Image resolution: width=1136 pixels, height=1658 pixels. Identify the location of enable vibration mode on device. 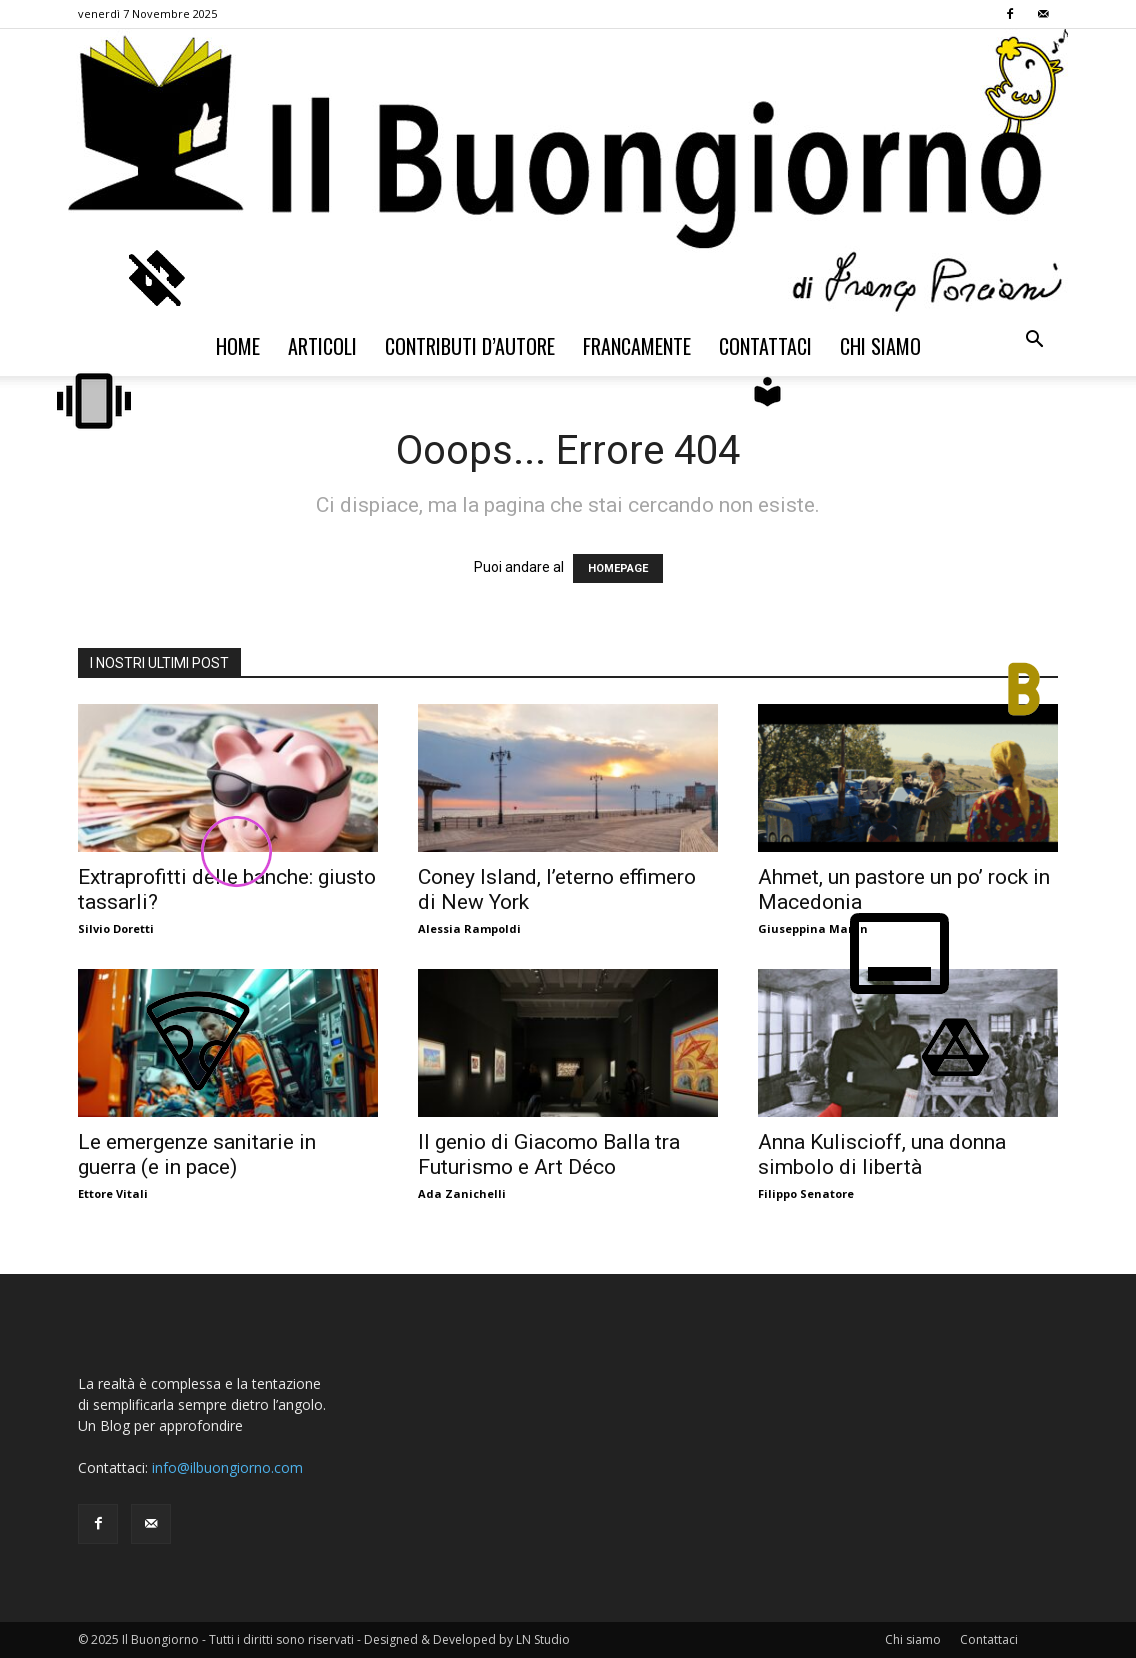
(94, 401).